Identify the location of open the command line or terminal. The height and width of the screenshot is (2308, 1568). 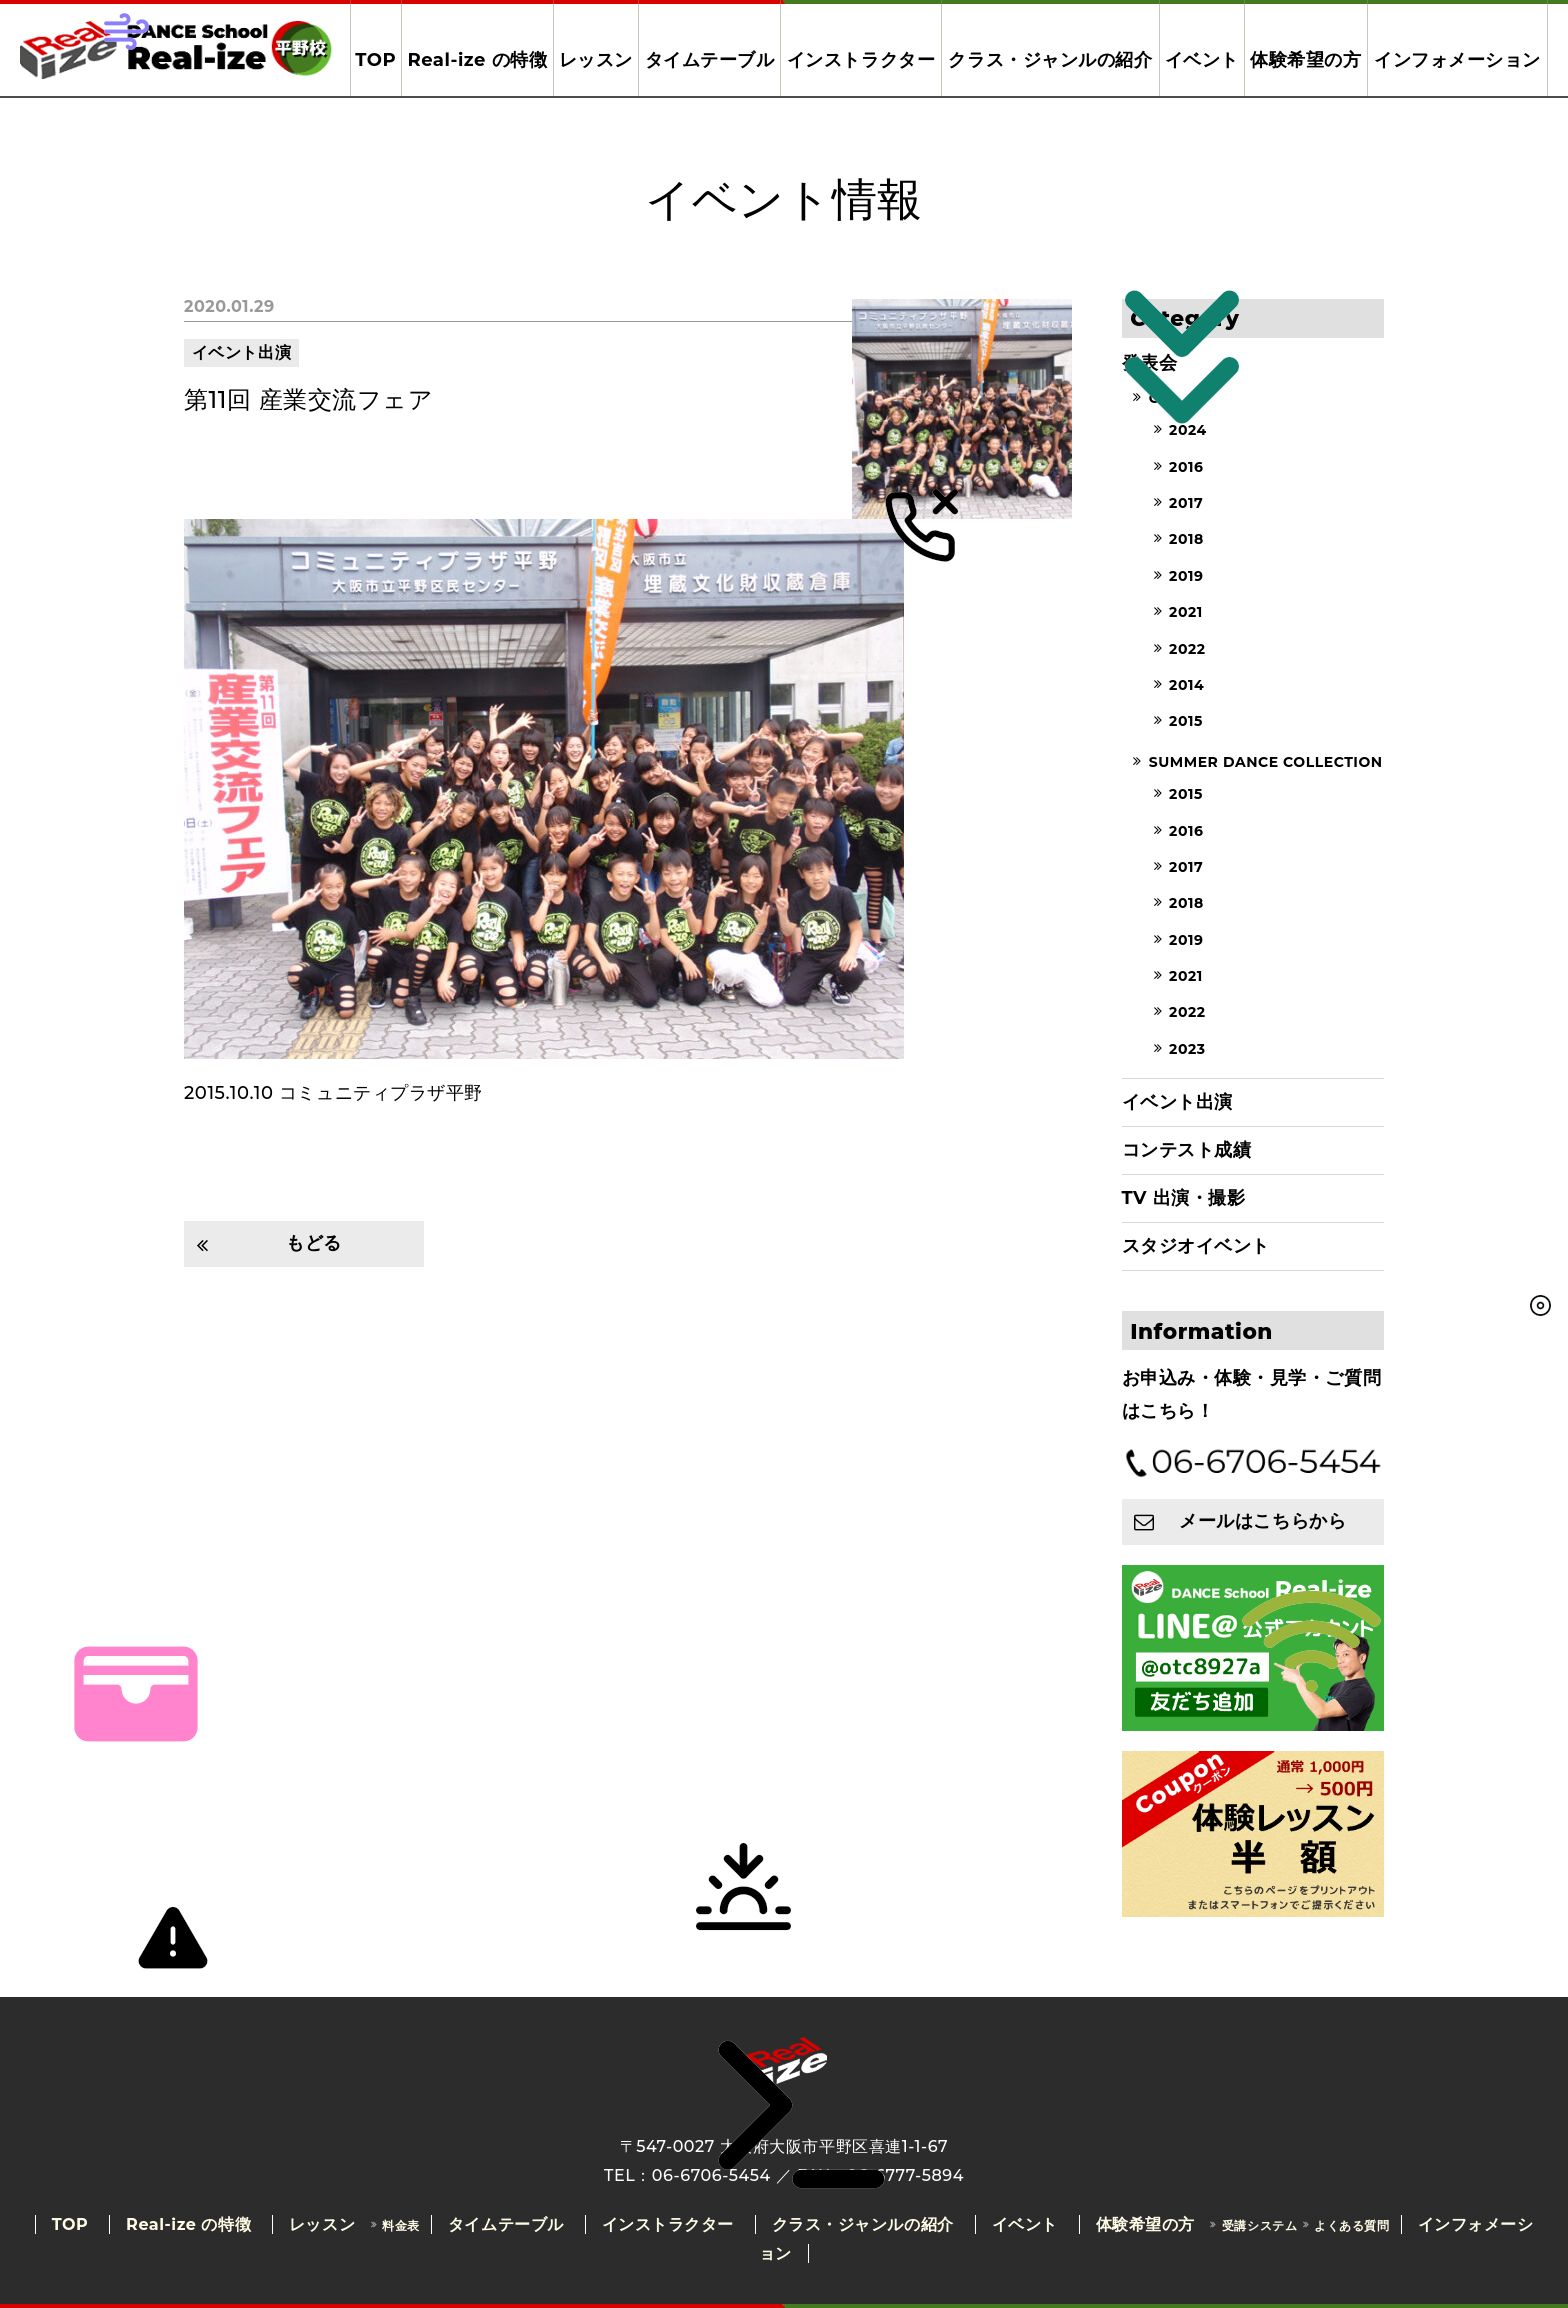
(801, 2114).